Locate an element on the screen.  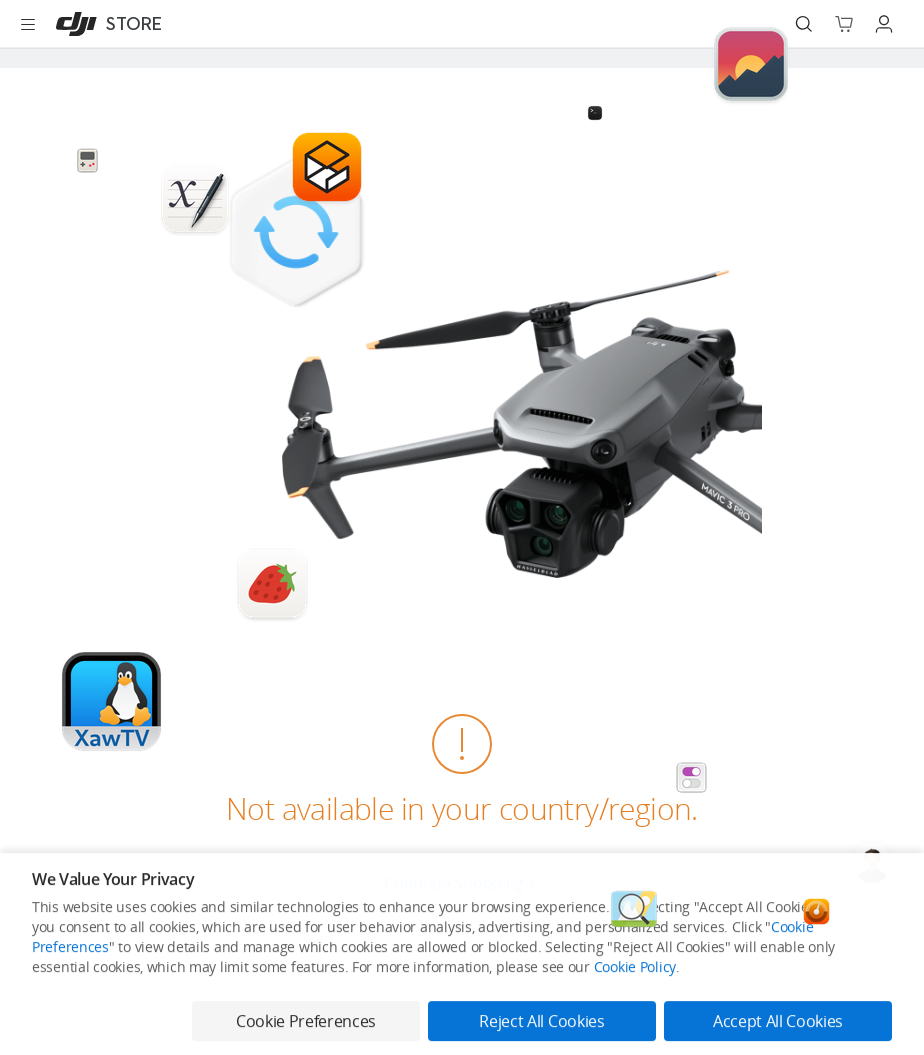
open the terminal application is located at coordinates (595, 113).